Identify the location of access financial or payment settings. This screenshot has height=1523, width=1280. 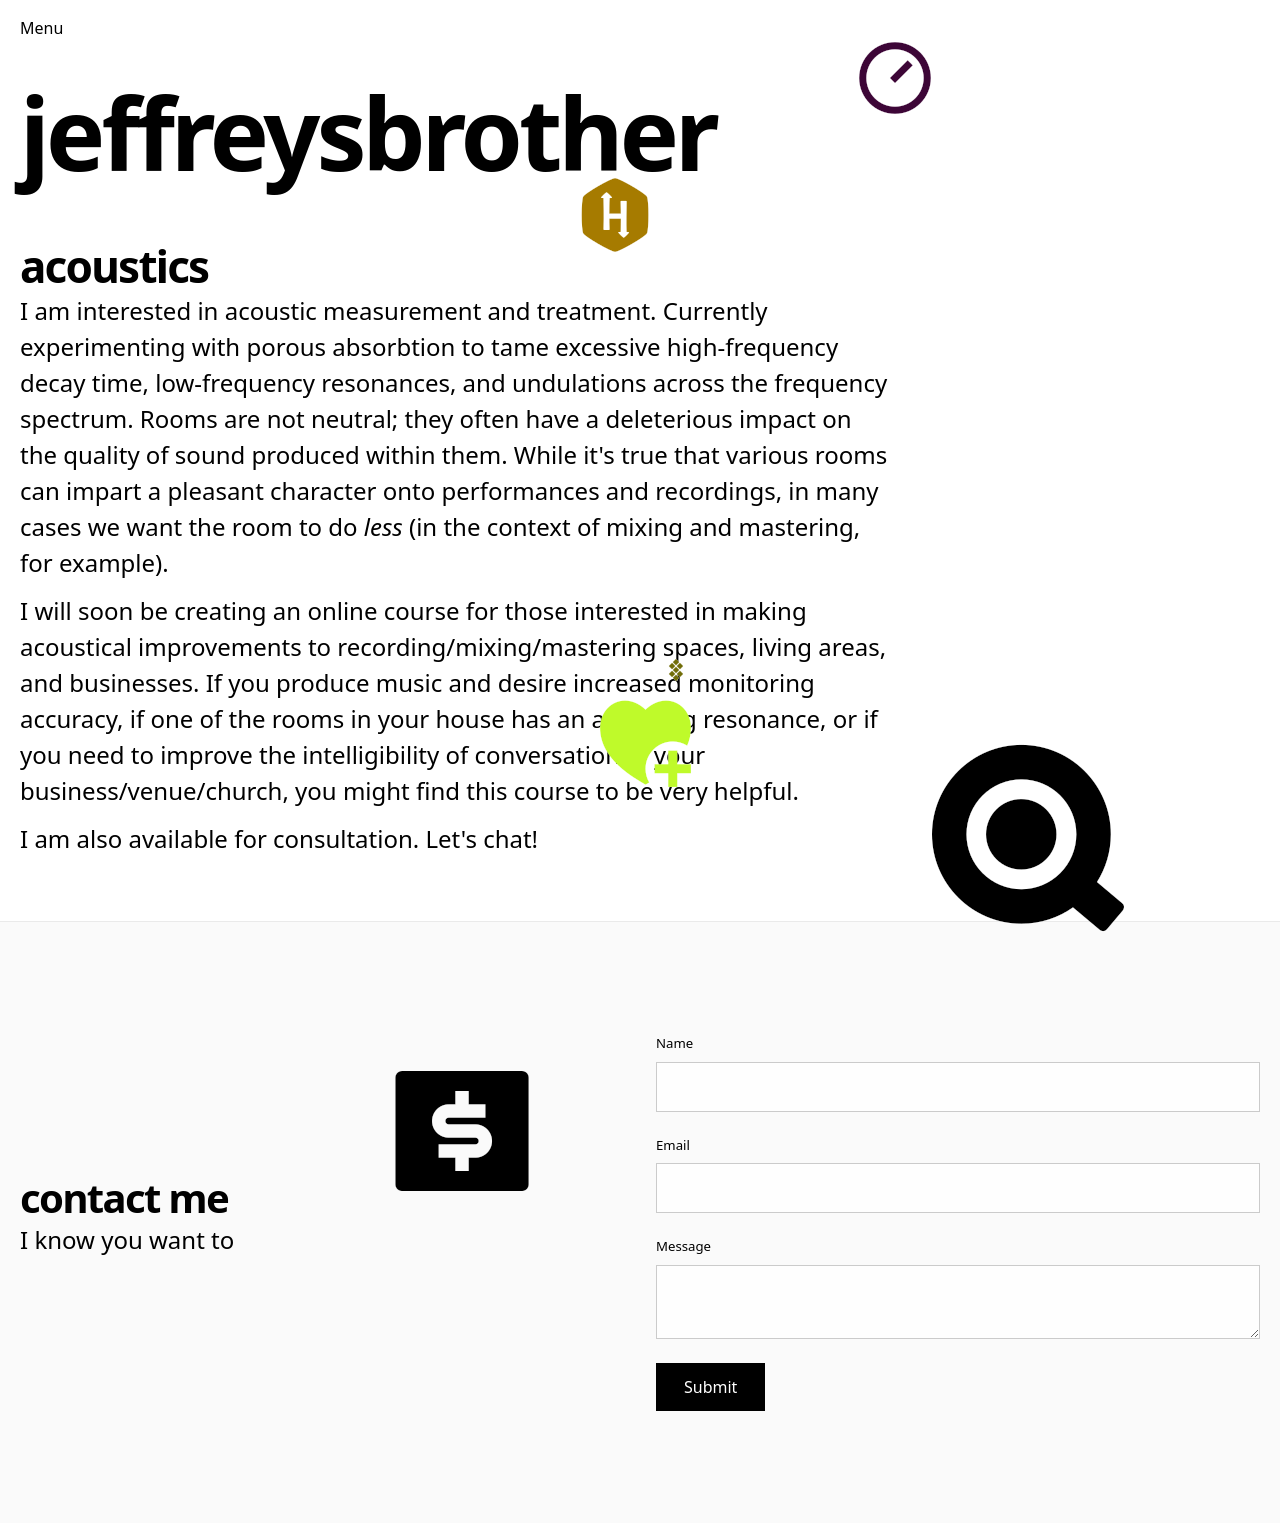
(462, 1131).